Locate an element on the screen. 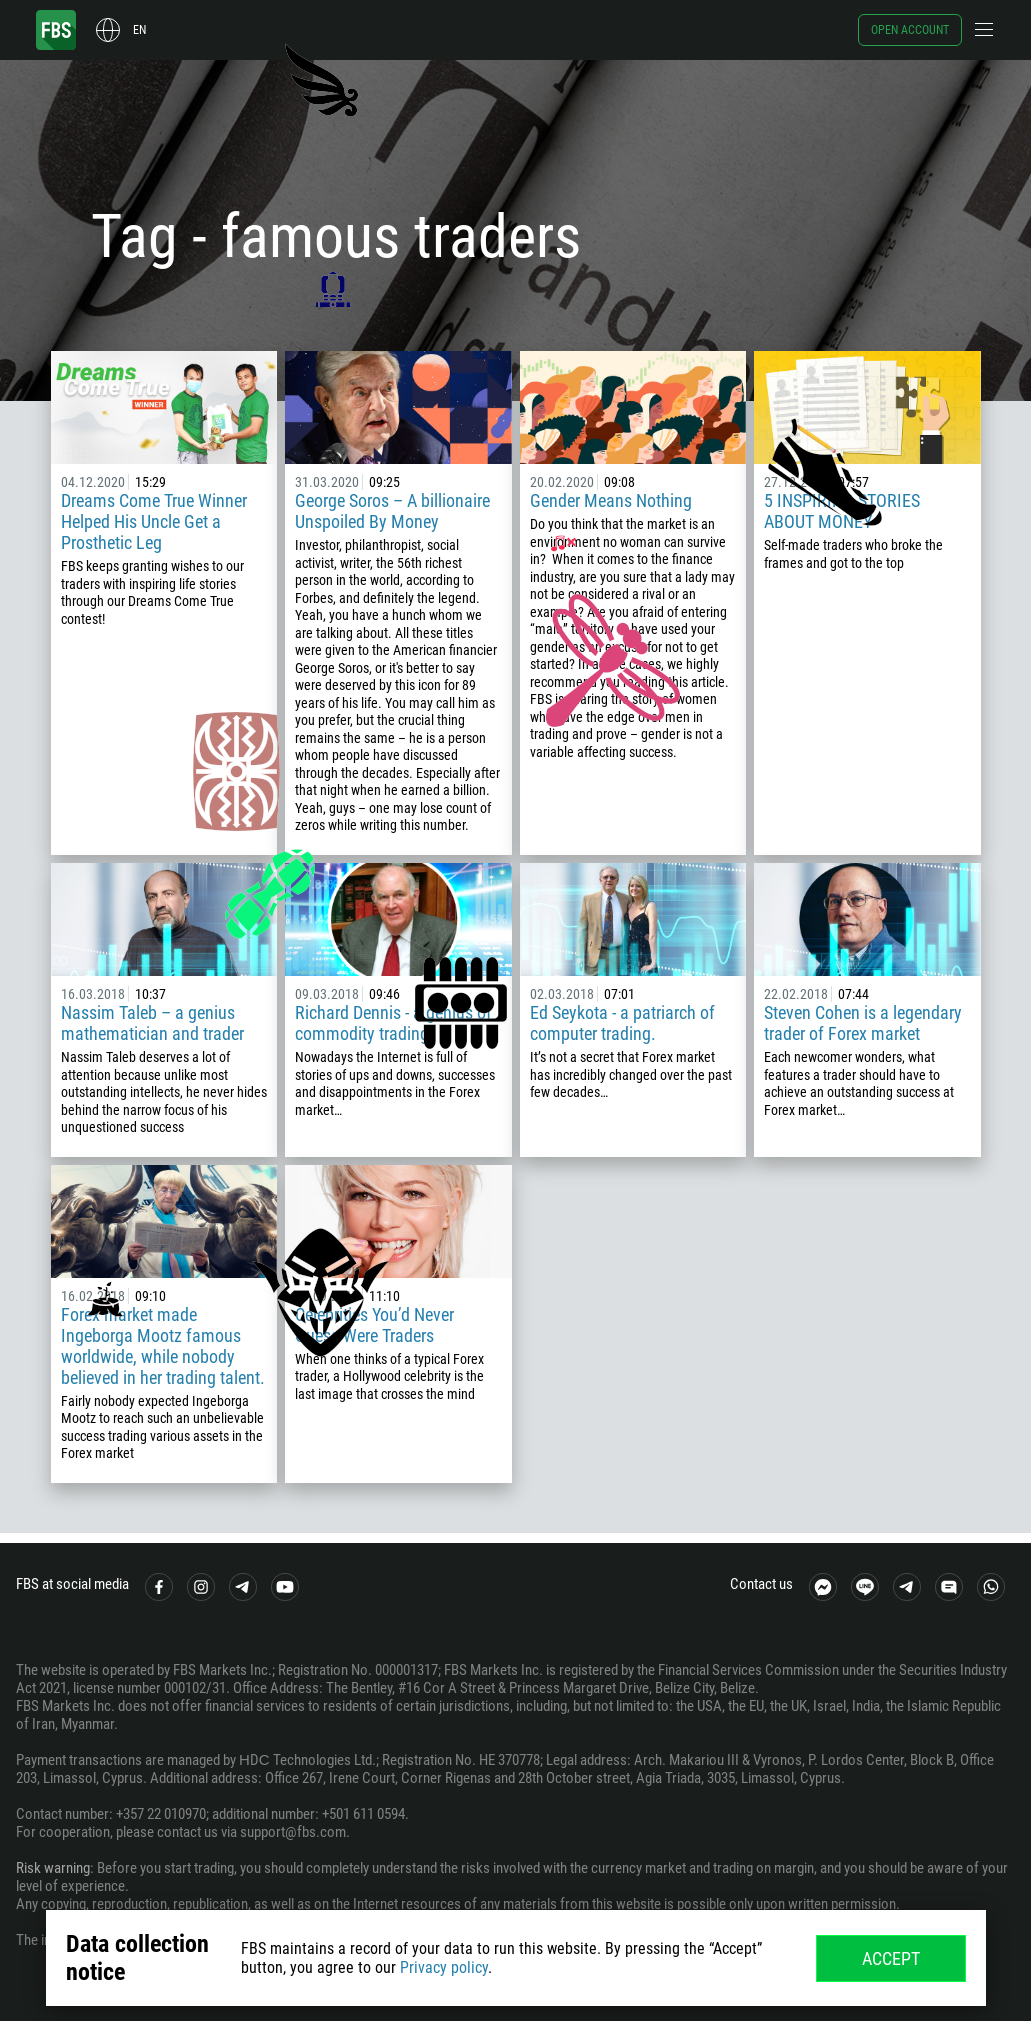  access defense or shield abilities in a game is located at coordinates (236, 771).